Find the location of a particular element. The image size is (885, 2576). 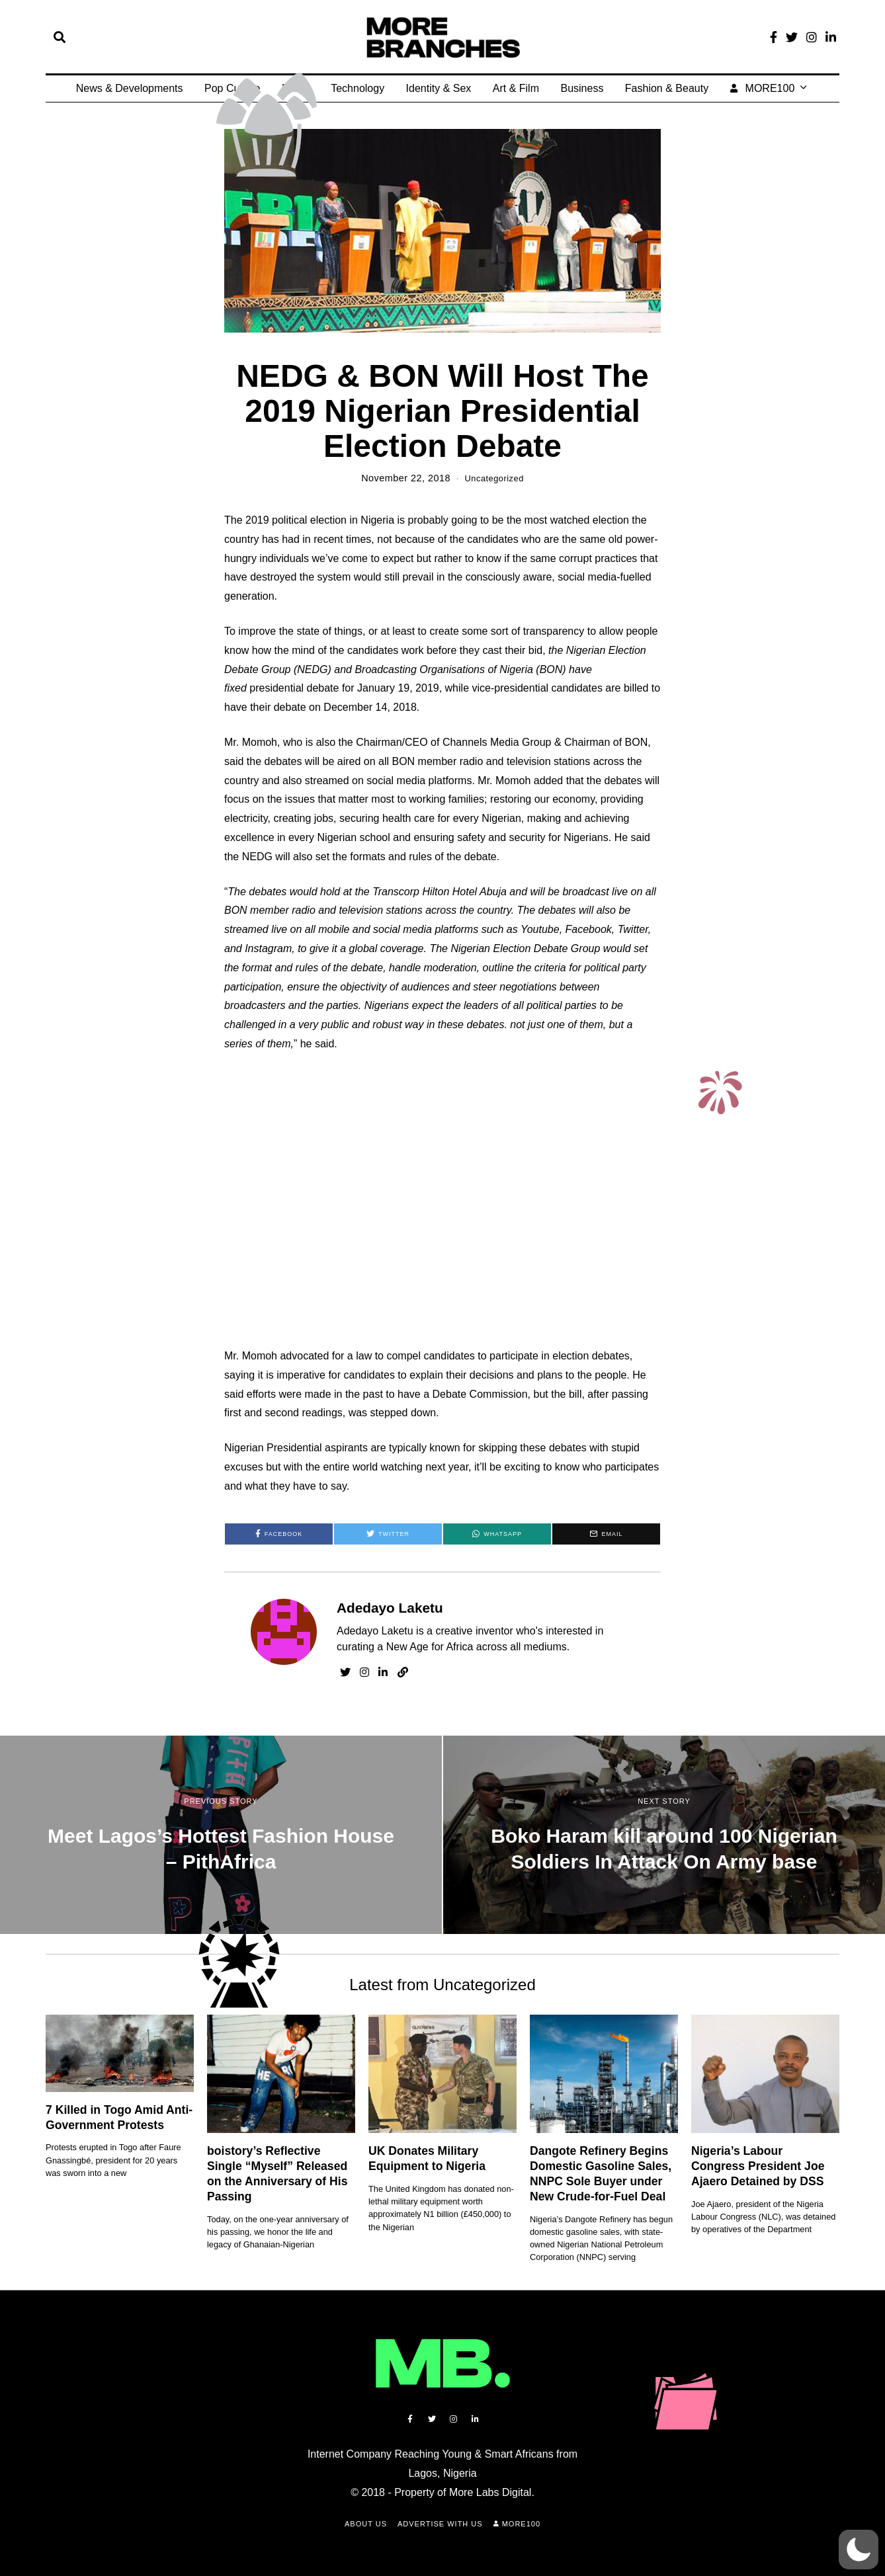

access the stargate or portal feature is located at coordinates (239, 1961).